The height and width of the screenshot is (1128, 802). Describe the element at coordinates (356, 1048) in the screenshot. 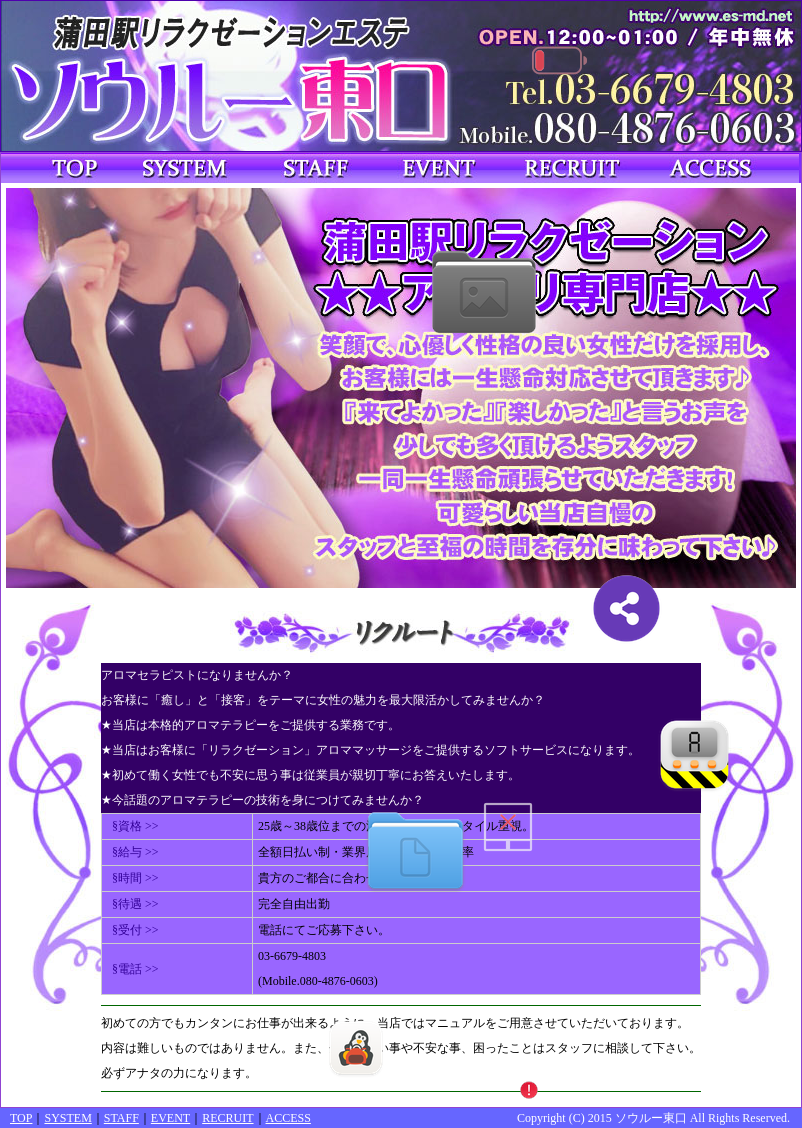

I see `launch supertuxkart racing game` at that location.